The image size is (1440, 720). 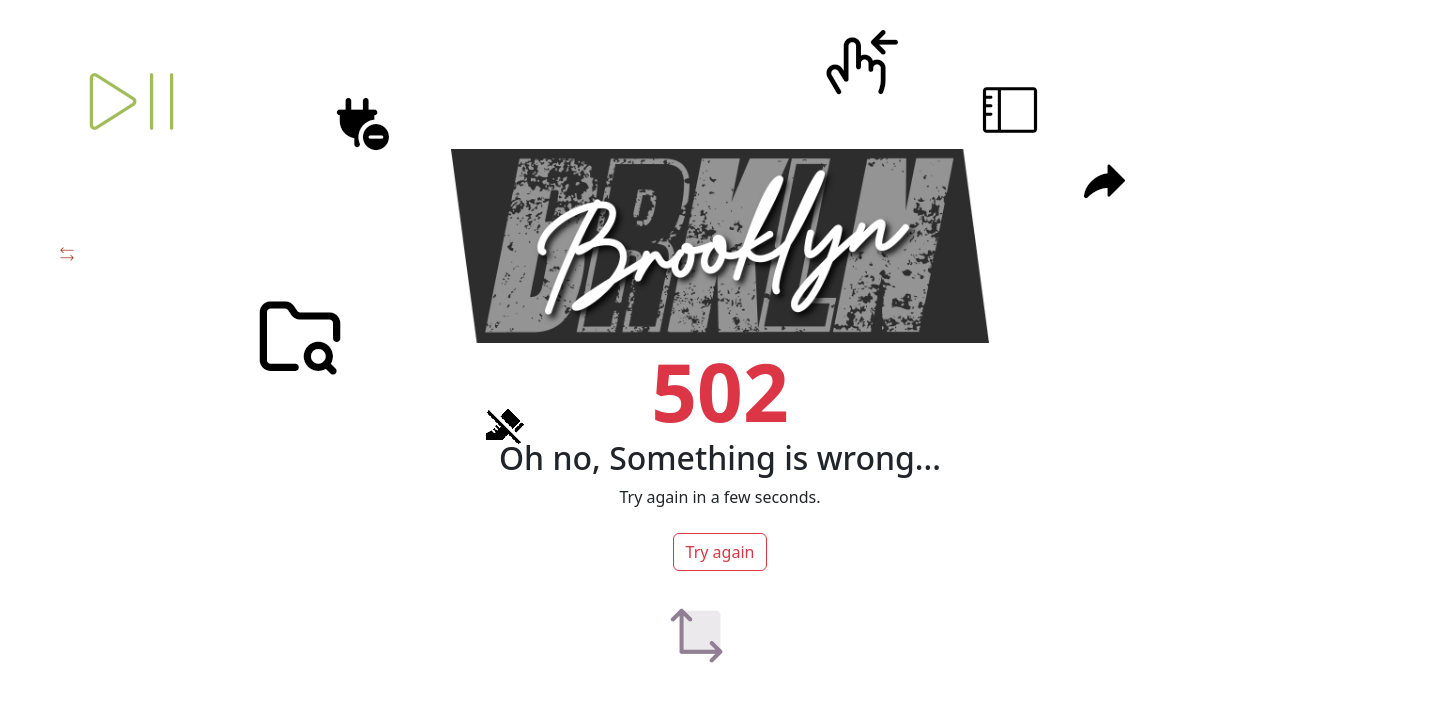 I want to click on search within a folder, so click(x=300, y=338).